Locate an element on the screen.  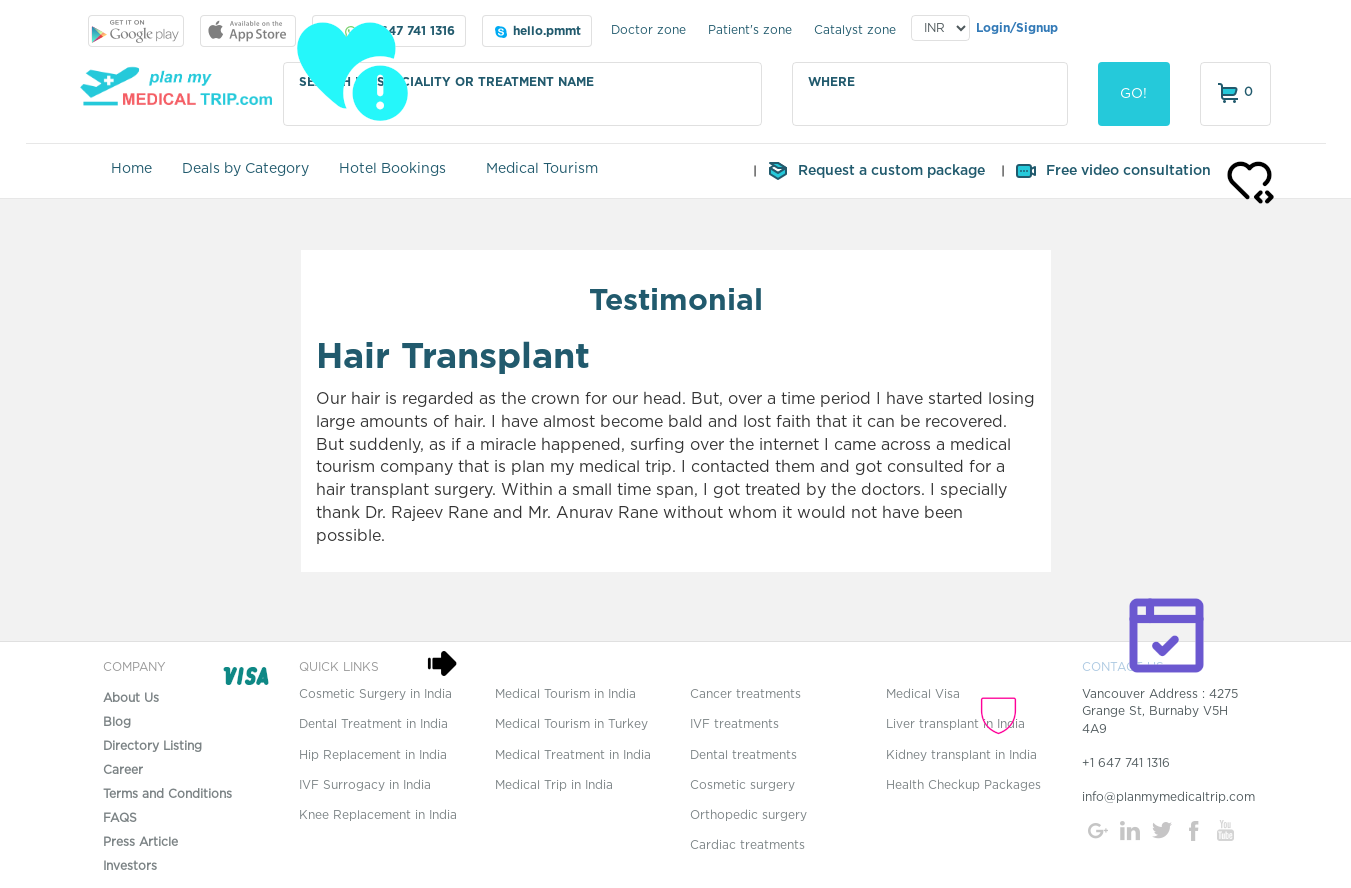
access security or privacy settings is located at coordinates (998, 713).